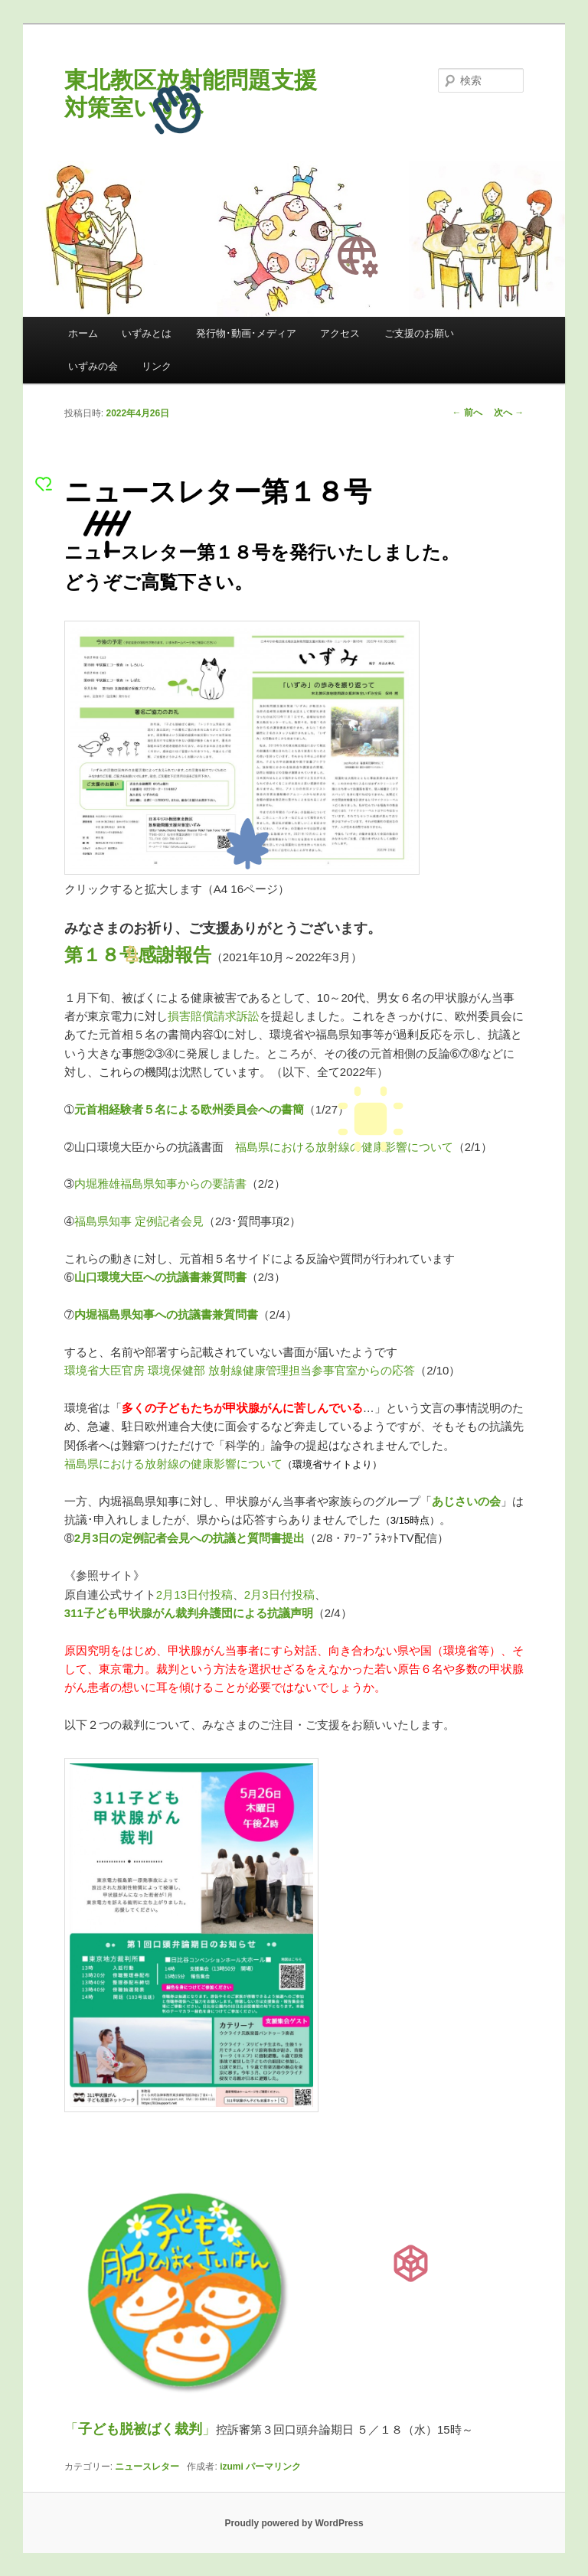 The image size is (588, 2576). I want to click on indicates cannabis-related content or products, so click(247, 843).